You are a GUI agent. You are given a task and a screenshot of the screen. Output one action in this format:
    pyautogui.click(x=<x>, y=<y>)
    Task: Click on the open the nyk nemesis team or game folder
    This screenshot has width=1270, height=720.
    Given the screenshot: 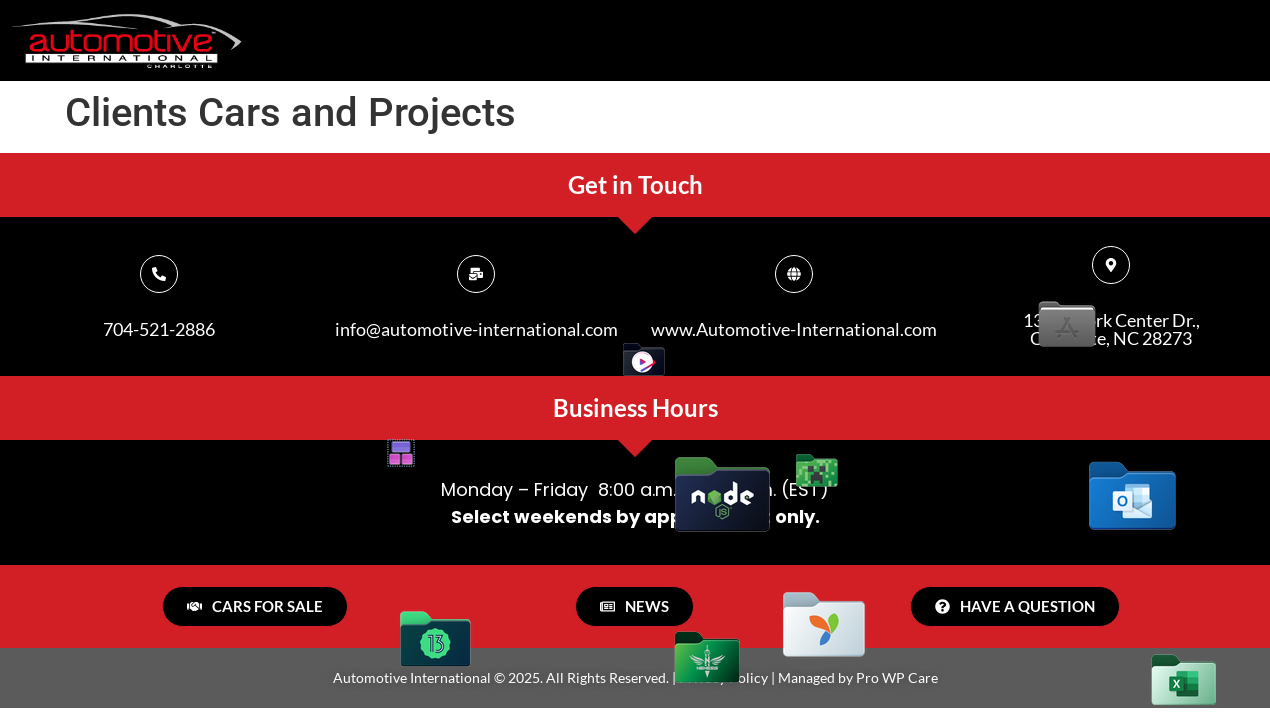 What is the action you would take?
    pyautogui.click(x=707, y=659)
    